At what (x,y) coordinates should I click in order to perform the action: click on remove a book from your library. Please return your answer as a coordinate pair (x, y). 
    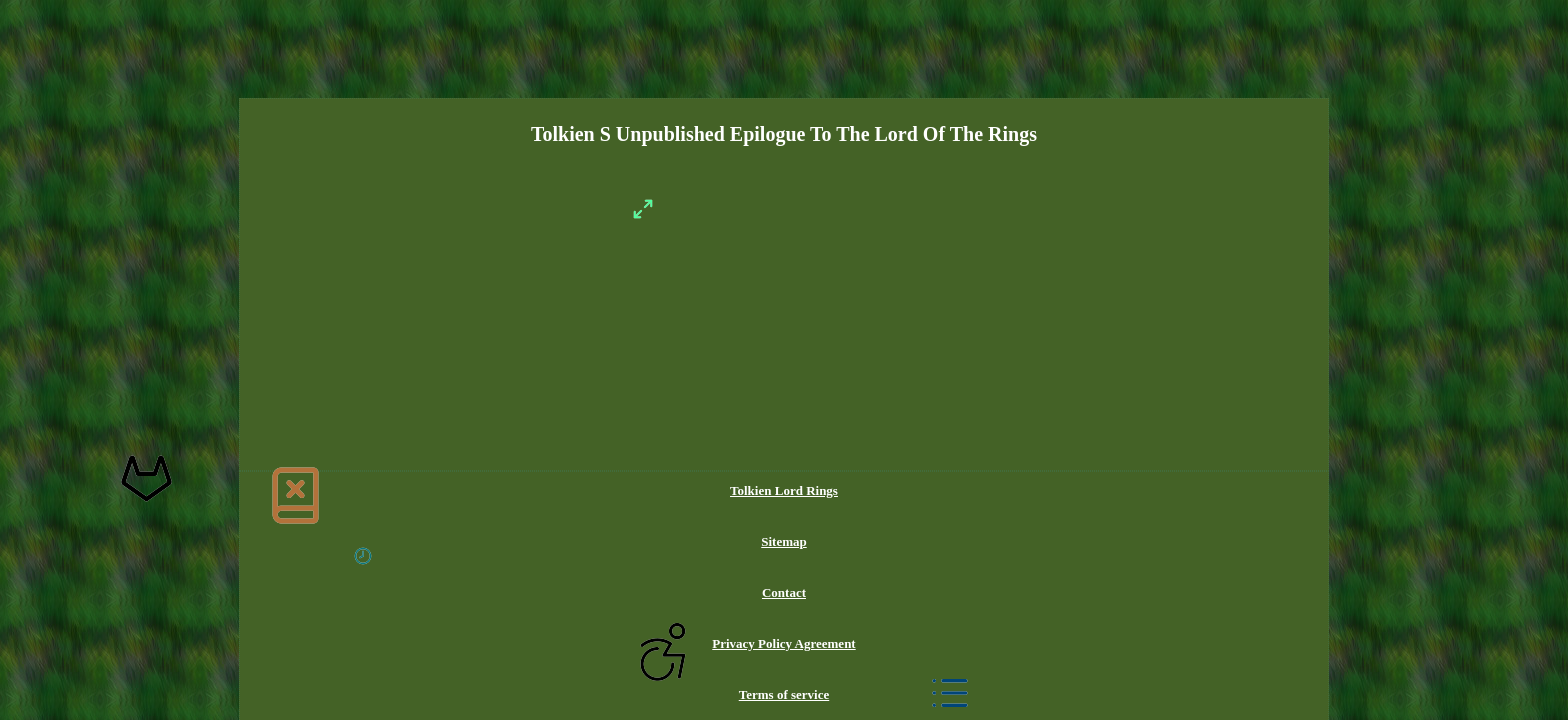
    Looking at the image, I should click on (295, 495).